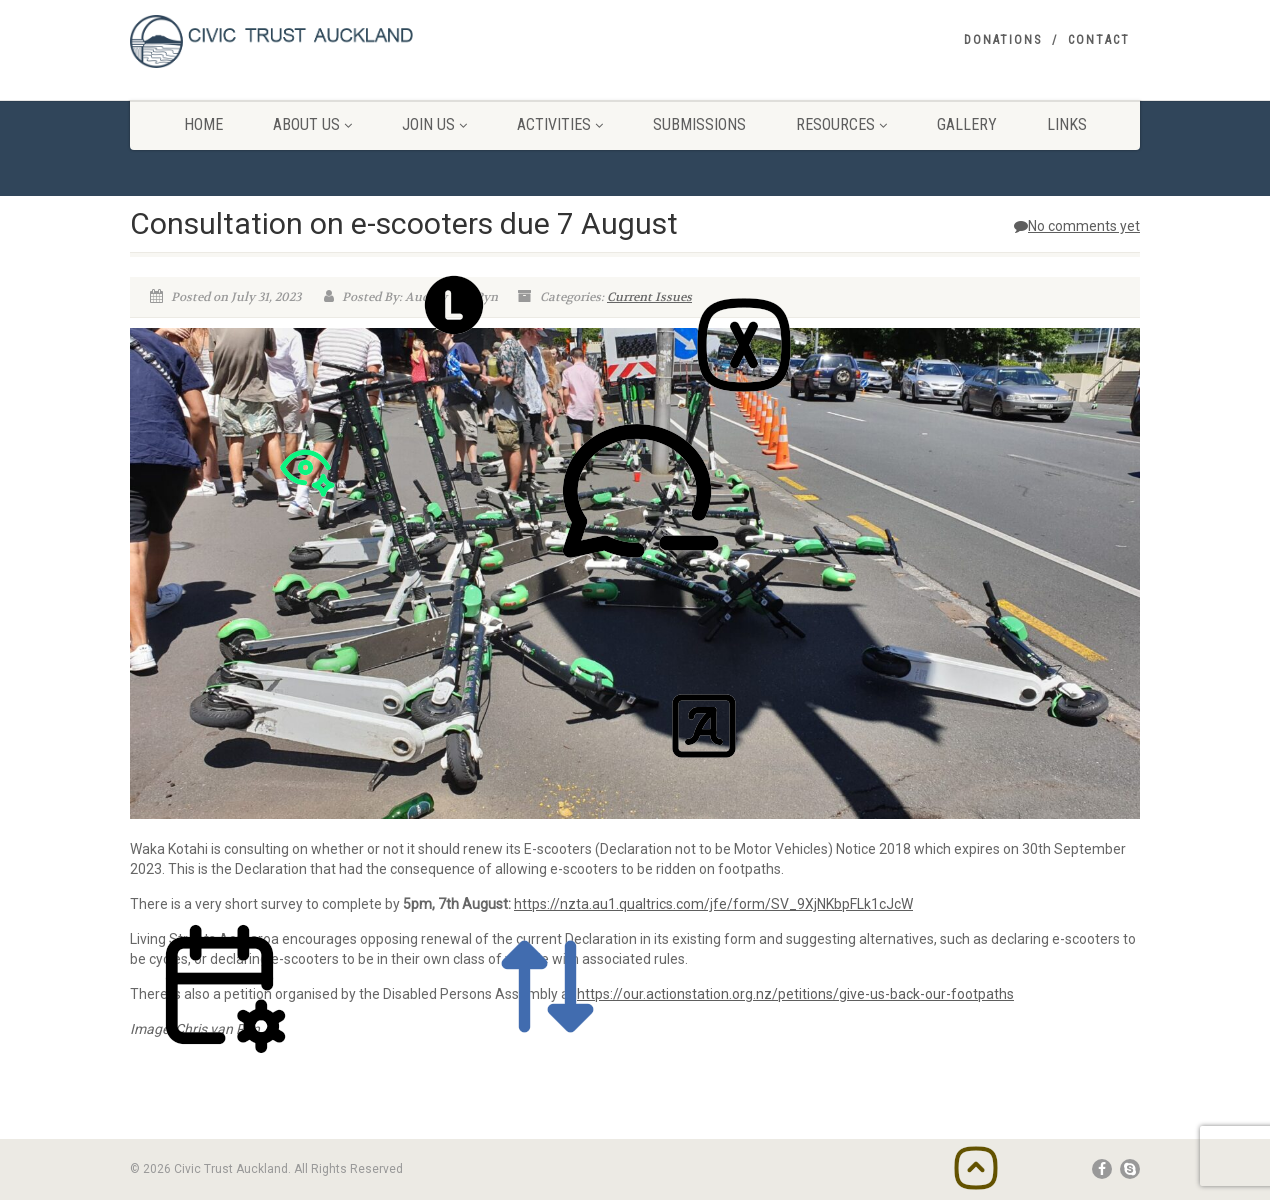 This screenshot has height=1200, width=1270. Describe the element at coordinates (547, 986) in the screenshot. I see `adjust vertical size or height` at that location.